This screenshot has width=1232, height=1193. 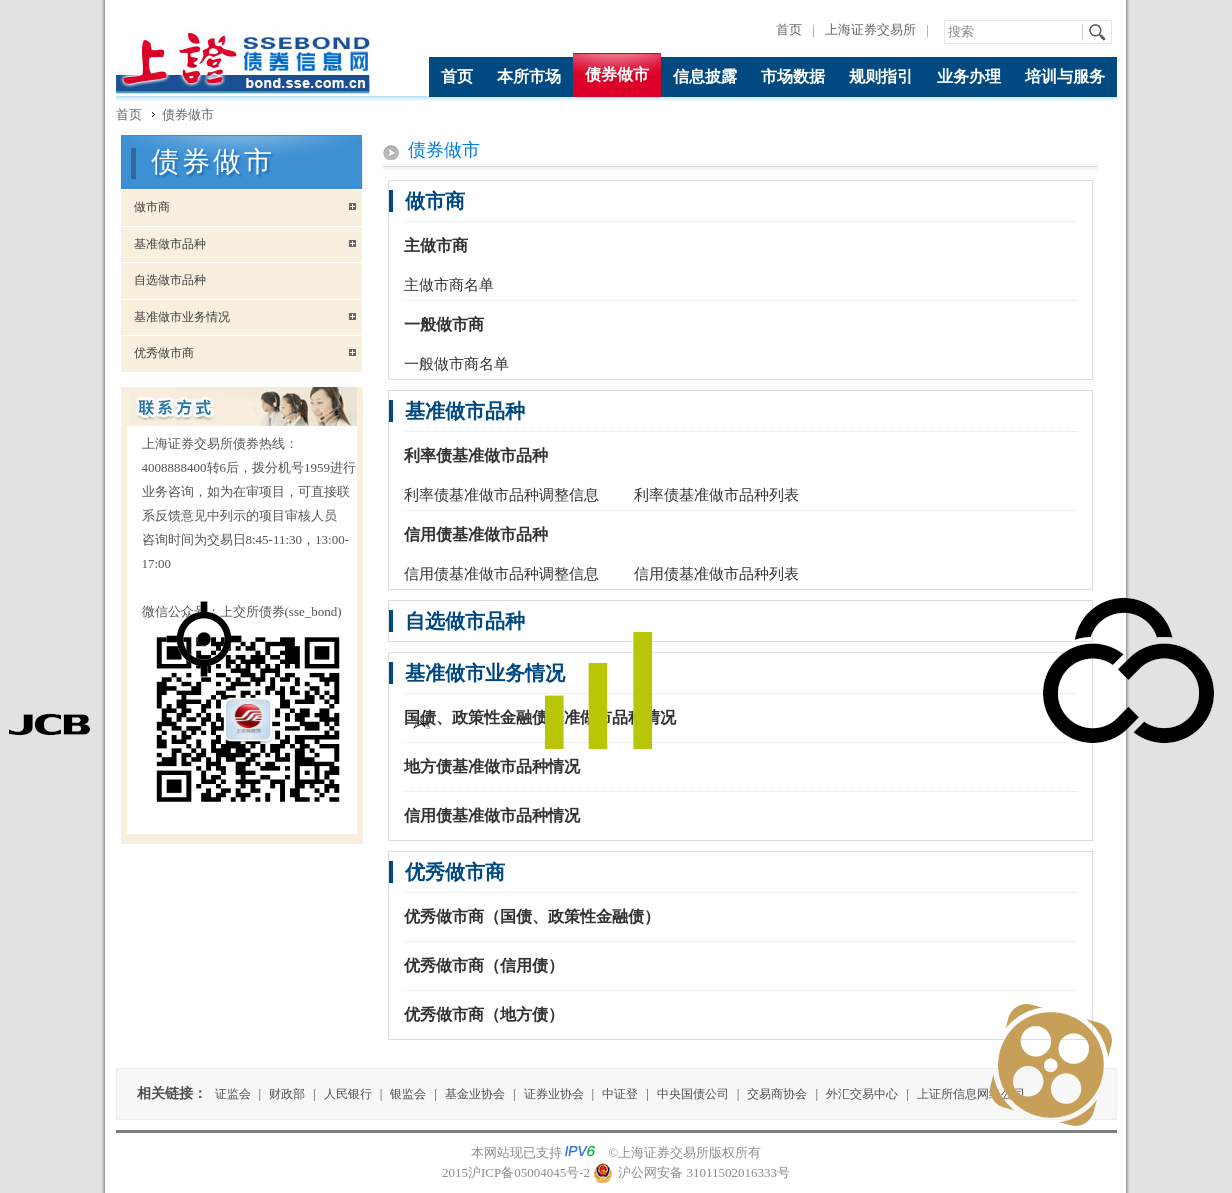 What do you see at coordinates (1128, 670) in the screenshot?
I see `contabo cloud hosting services logo` at bounding box center [1128, 670].